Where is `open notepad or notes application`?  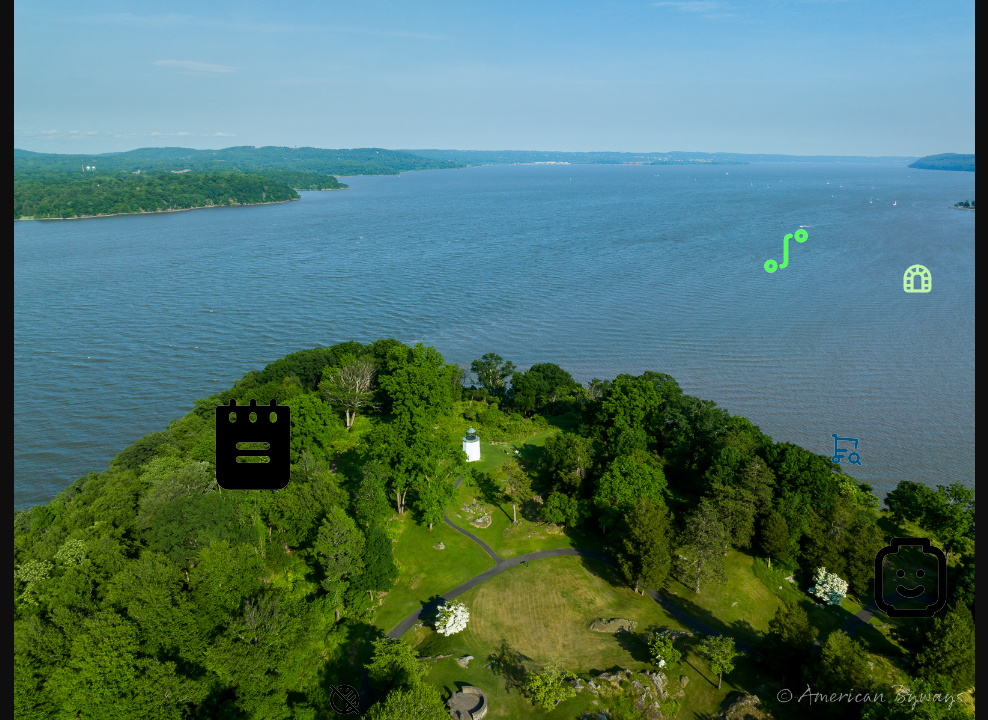 open notepad or notes application is located at coordinates (253, 446).